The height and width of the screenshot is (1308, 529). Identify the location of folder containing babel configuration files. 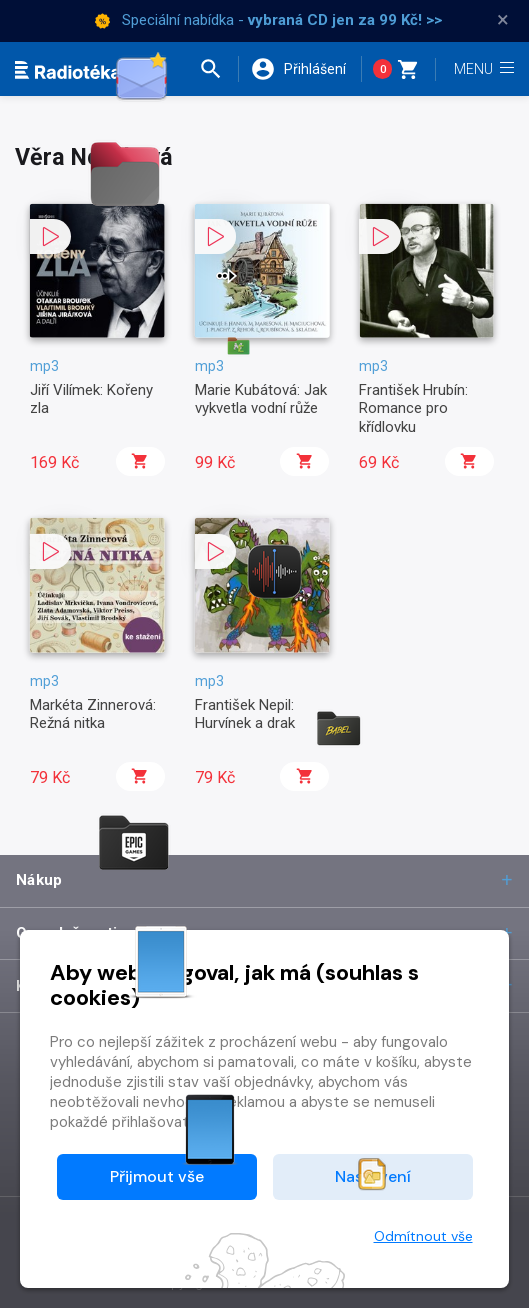
(338, 729).